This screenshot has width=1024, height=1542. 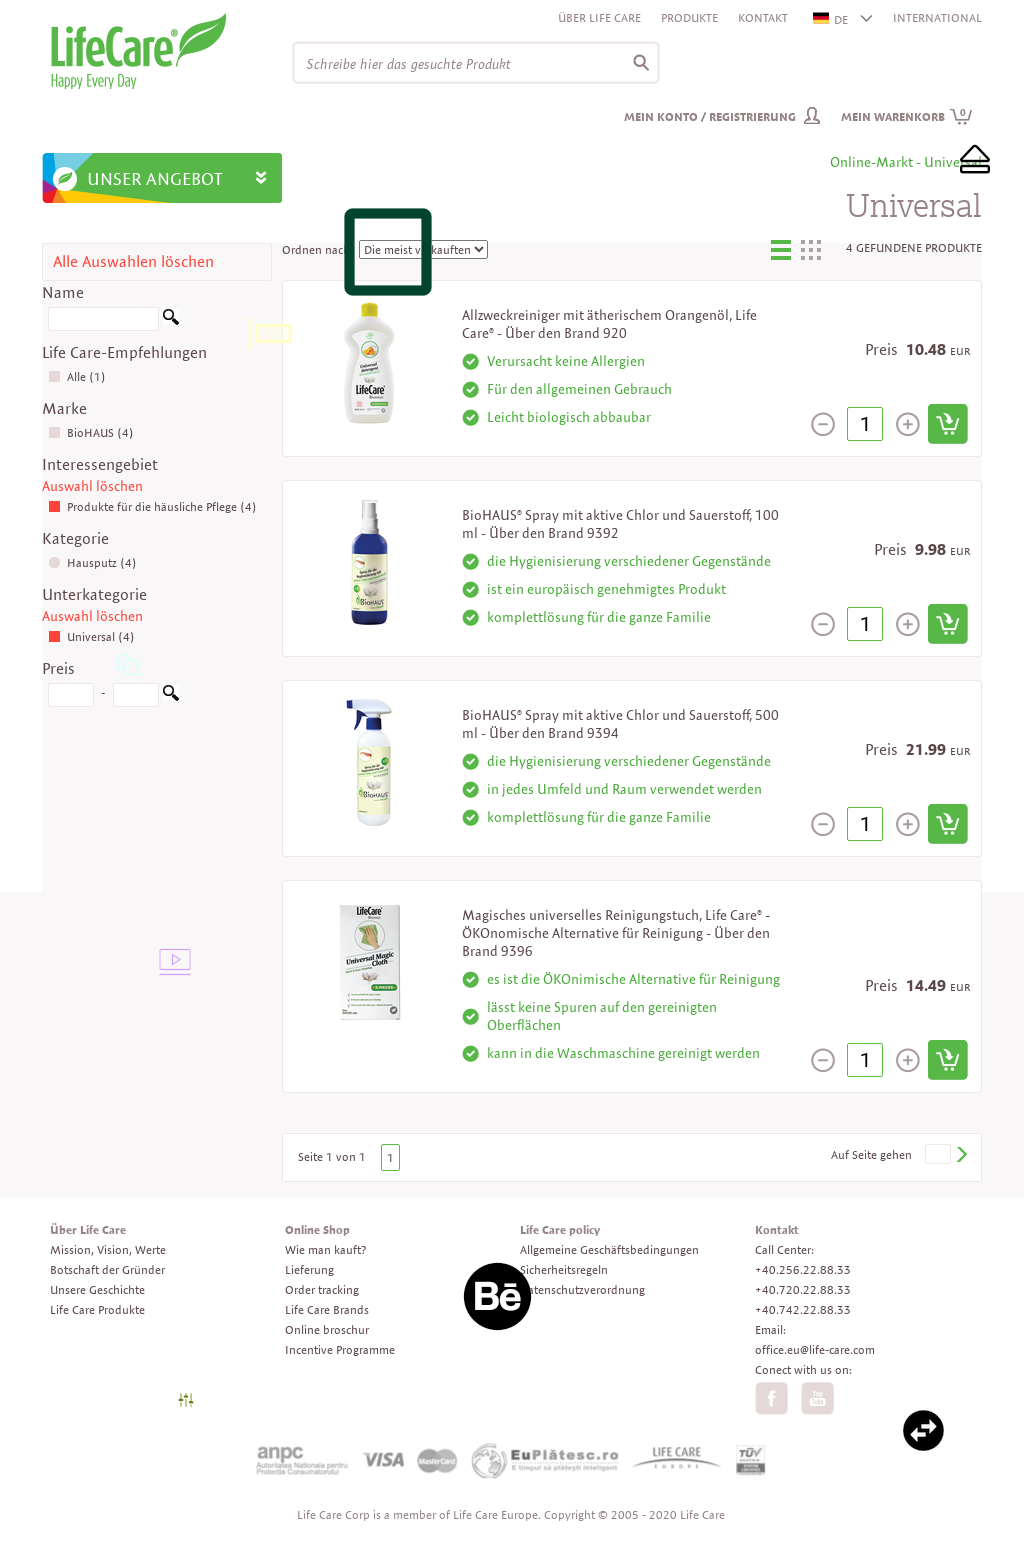 What do you see at coordinates (186, 1400) in the screenshot?
I see `adjust settings or preferences` at bounding box center [186, 1400].